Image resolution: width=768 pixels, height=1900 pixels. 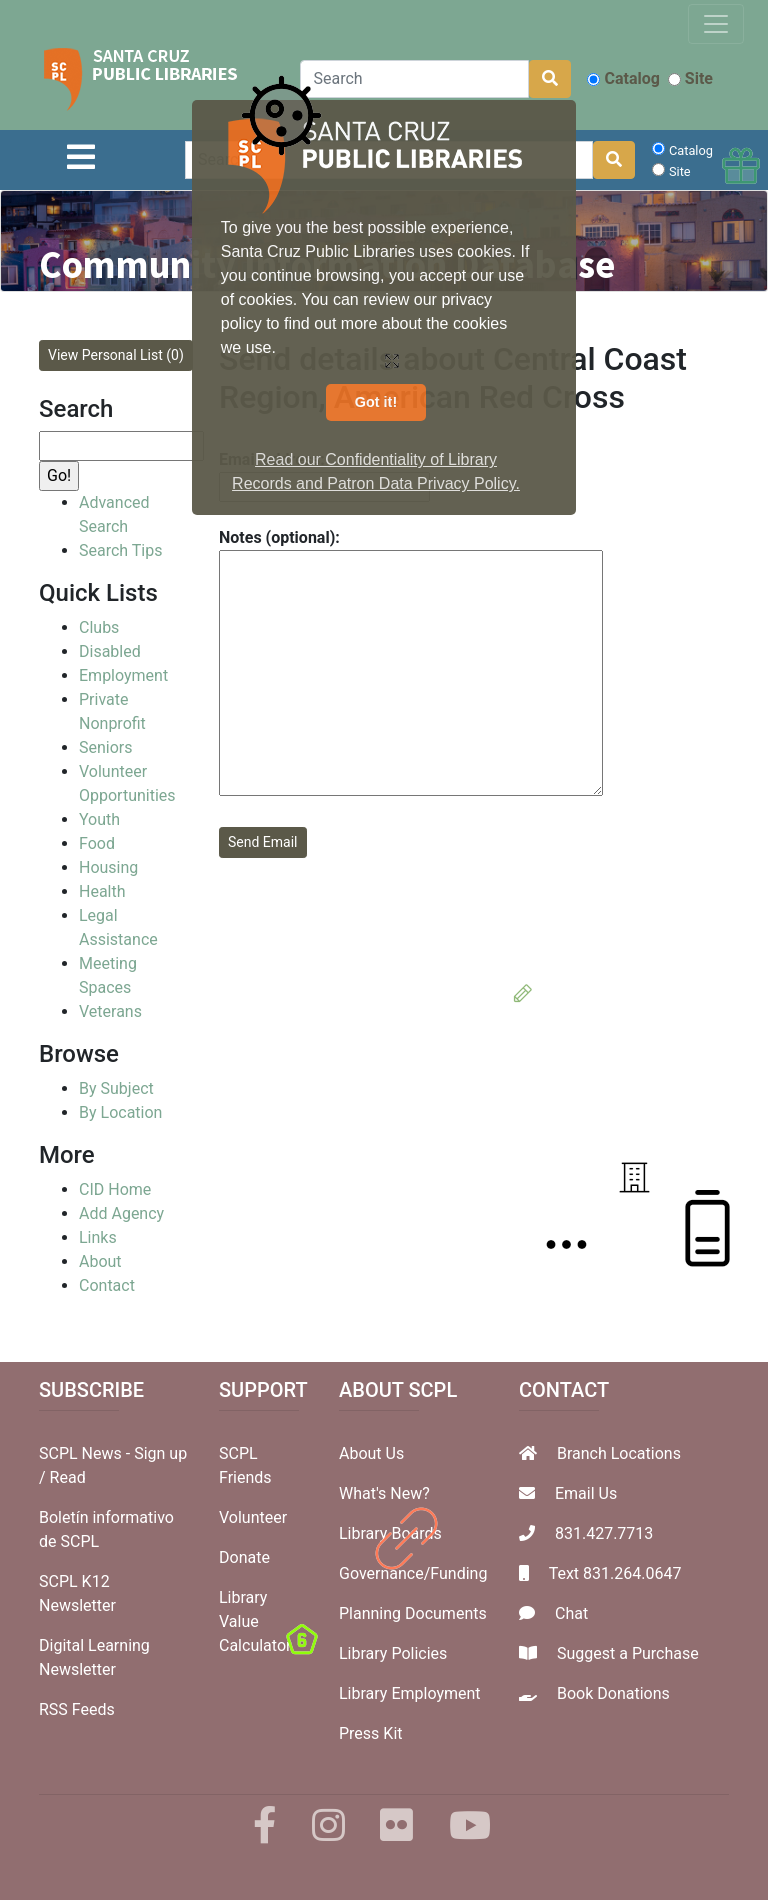 What do you see at coordinates (302, 1640) in the screenshot?
I see `navigate to section 6` at bounding box center [302, 1640].